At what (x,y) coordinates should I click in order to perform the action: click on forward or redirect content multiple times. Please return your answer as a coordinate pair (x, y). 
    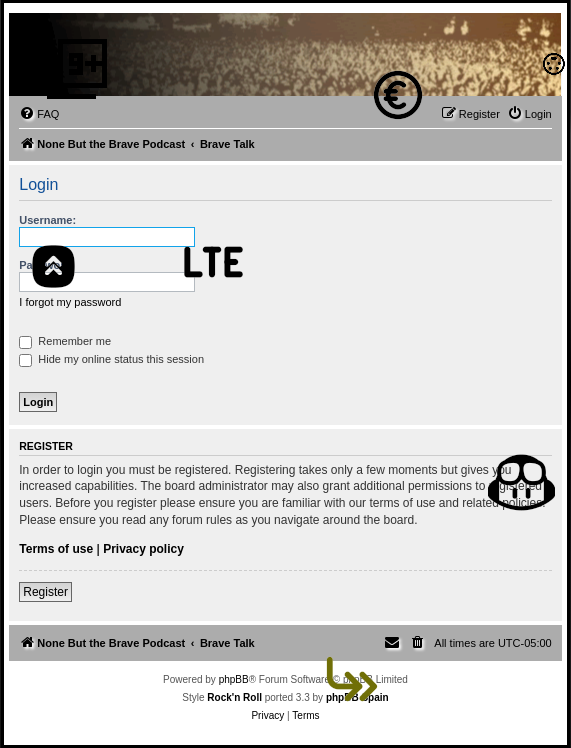
    Looking at the image, I should click on (353, 680).